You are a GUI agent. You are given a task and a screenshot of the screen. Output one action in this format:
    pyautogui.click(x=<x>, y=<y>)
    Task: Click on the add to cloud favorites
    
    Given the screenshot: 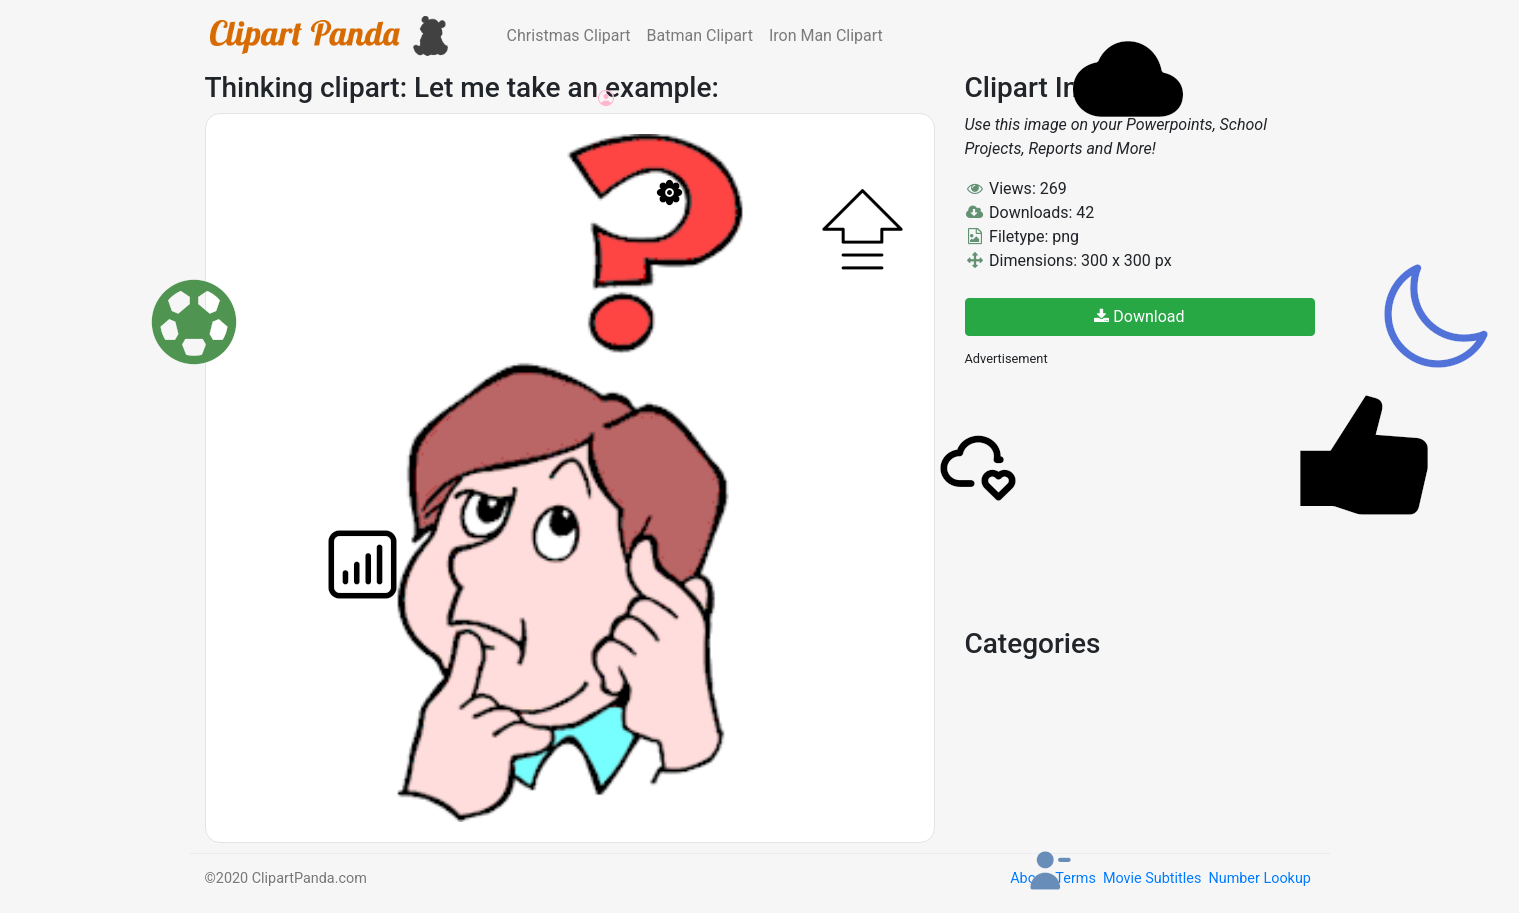 What is the action you would take?
    pyautogui.click(x=978, y=463)
    